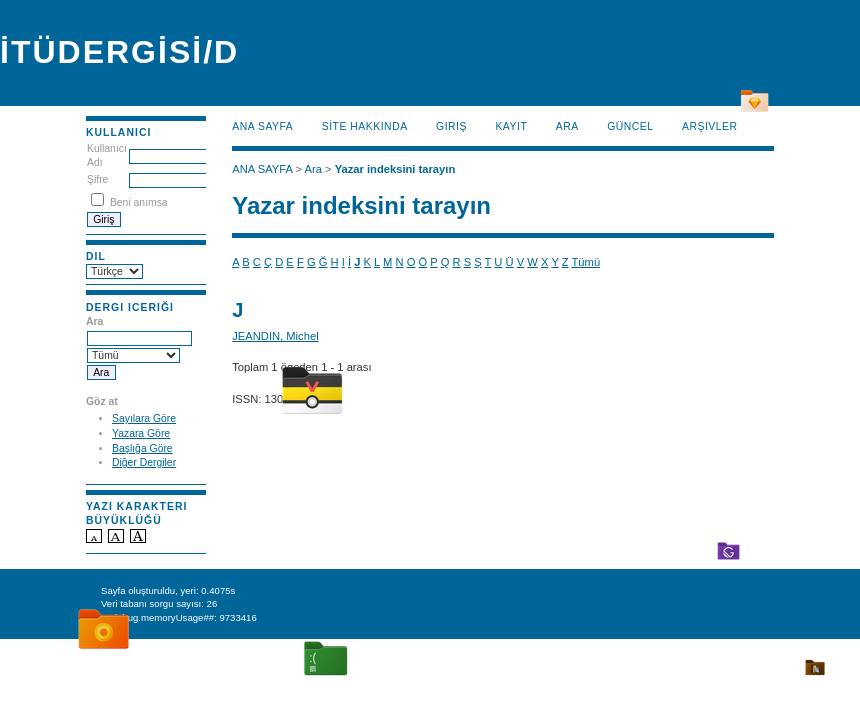 The width and height of the screenshot is (860, 720). I want to click on folder containing pokémon level ball assets, so click(312, 392).